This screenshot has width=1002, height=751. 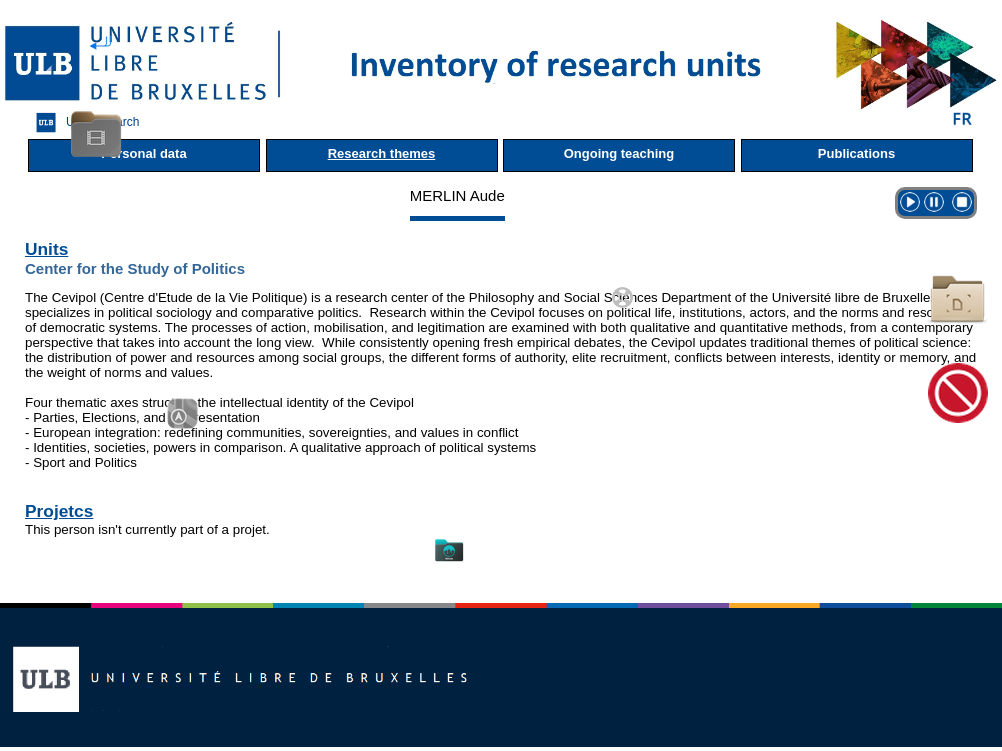 I want to click on open 3D Coat project files folder, so click(x=449, y=551).